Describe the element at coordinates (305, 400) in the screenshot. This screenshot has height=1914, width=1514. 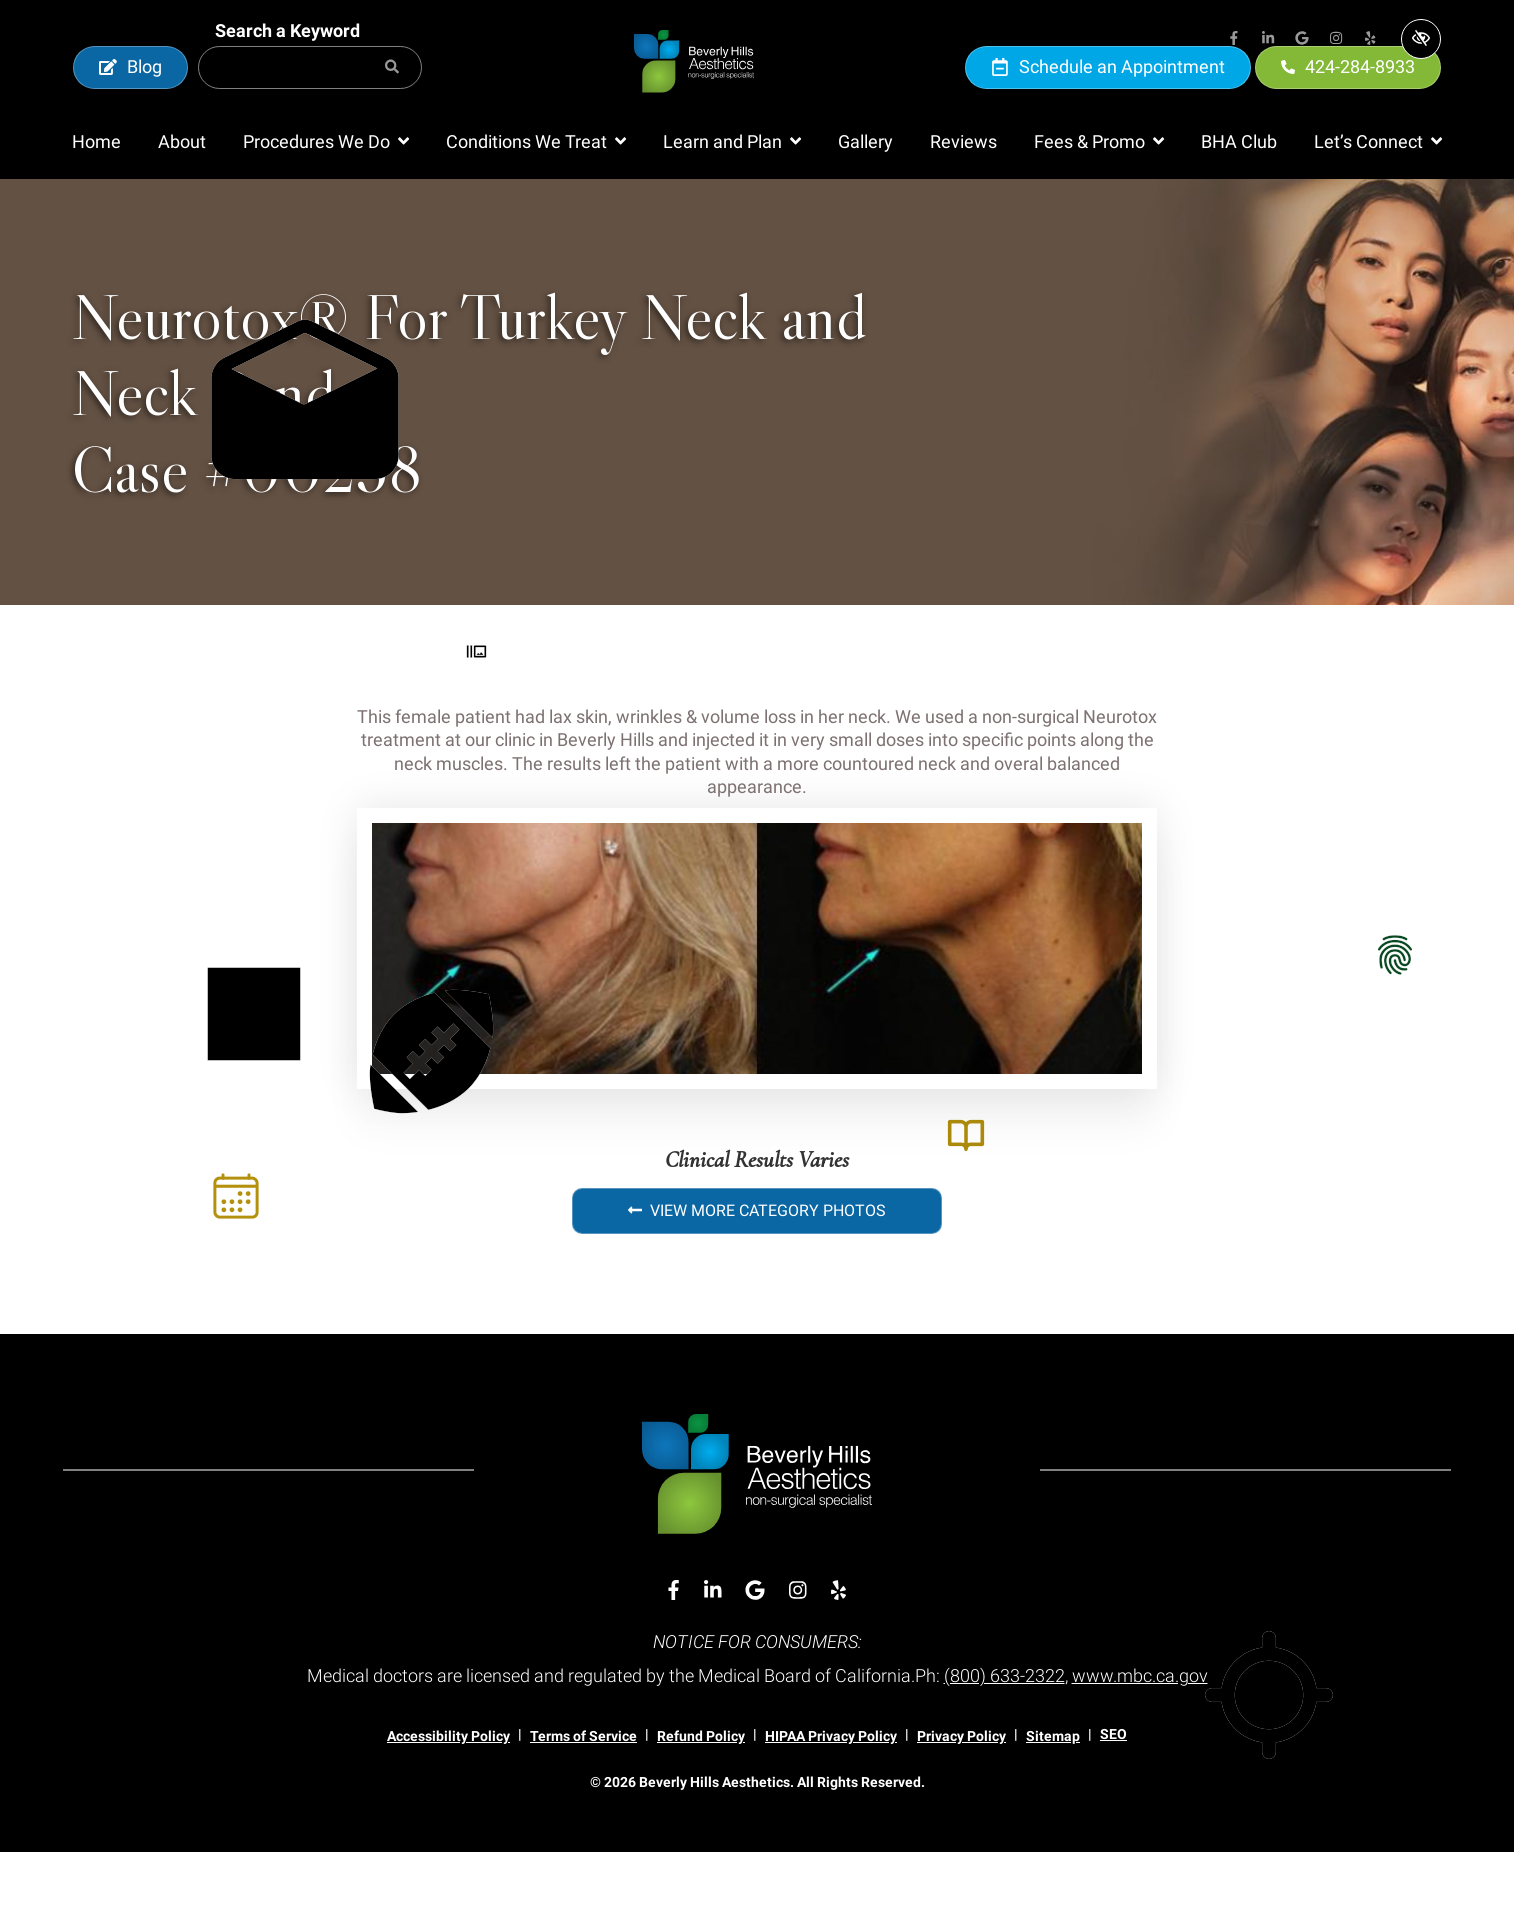
I see `view an opened email message` at that location.